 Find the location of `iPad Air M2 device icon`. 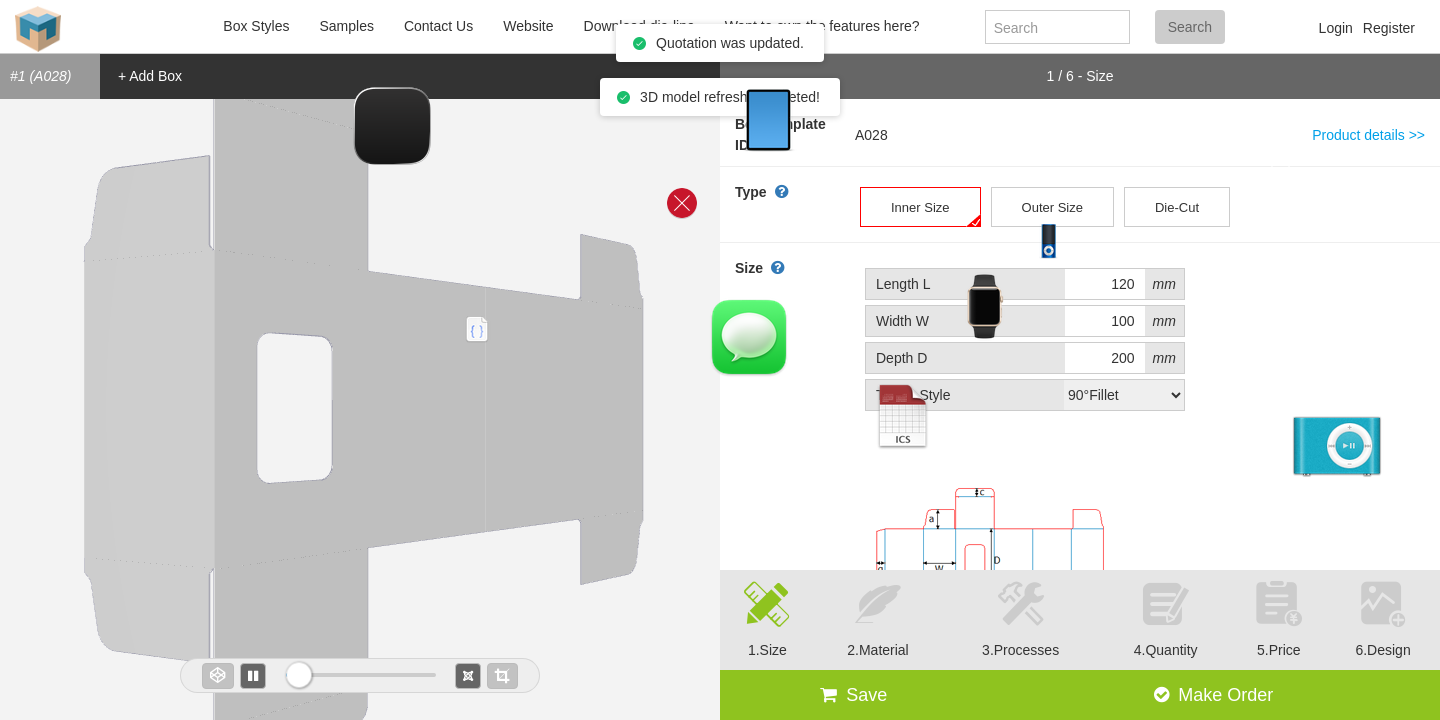

iPad Air M2 device icon is located at coordinates (768, 120).